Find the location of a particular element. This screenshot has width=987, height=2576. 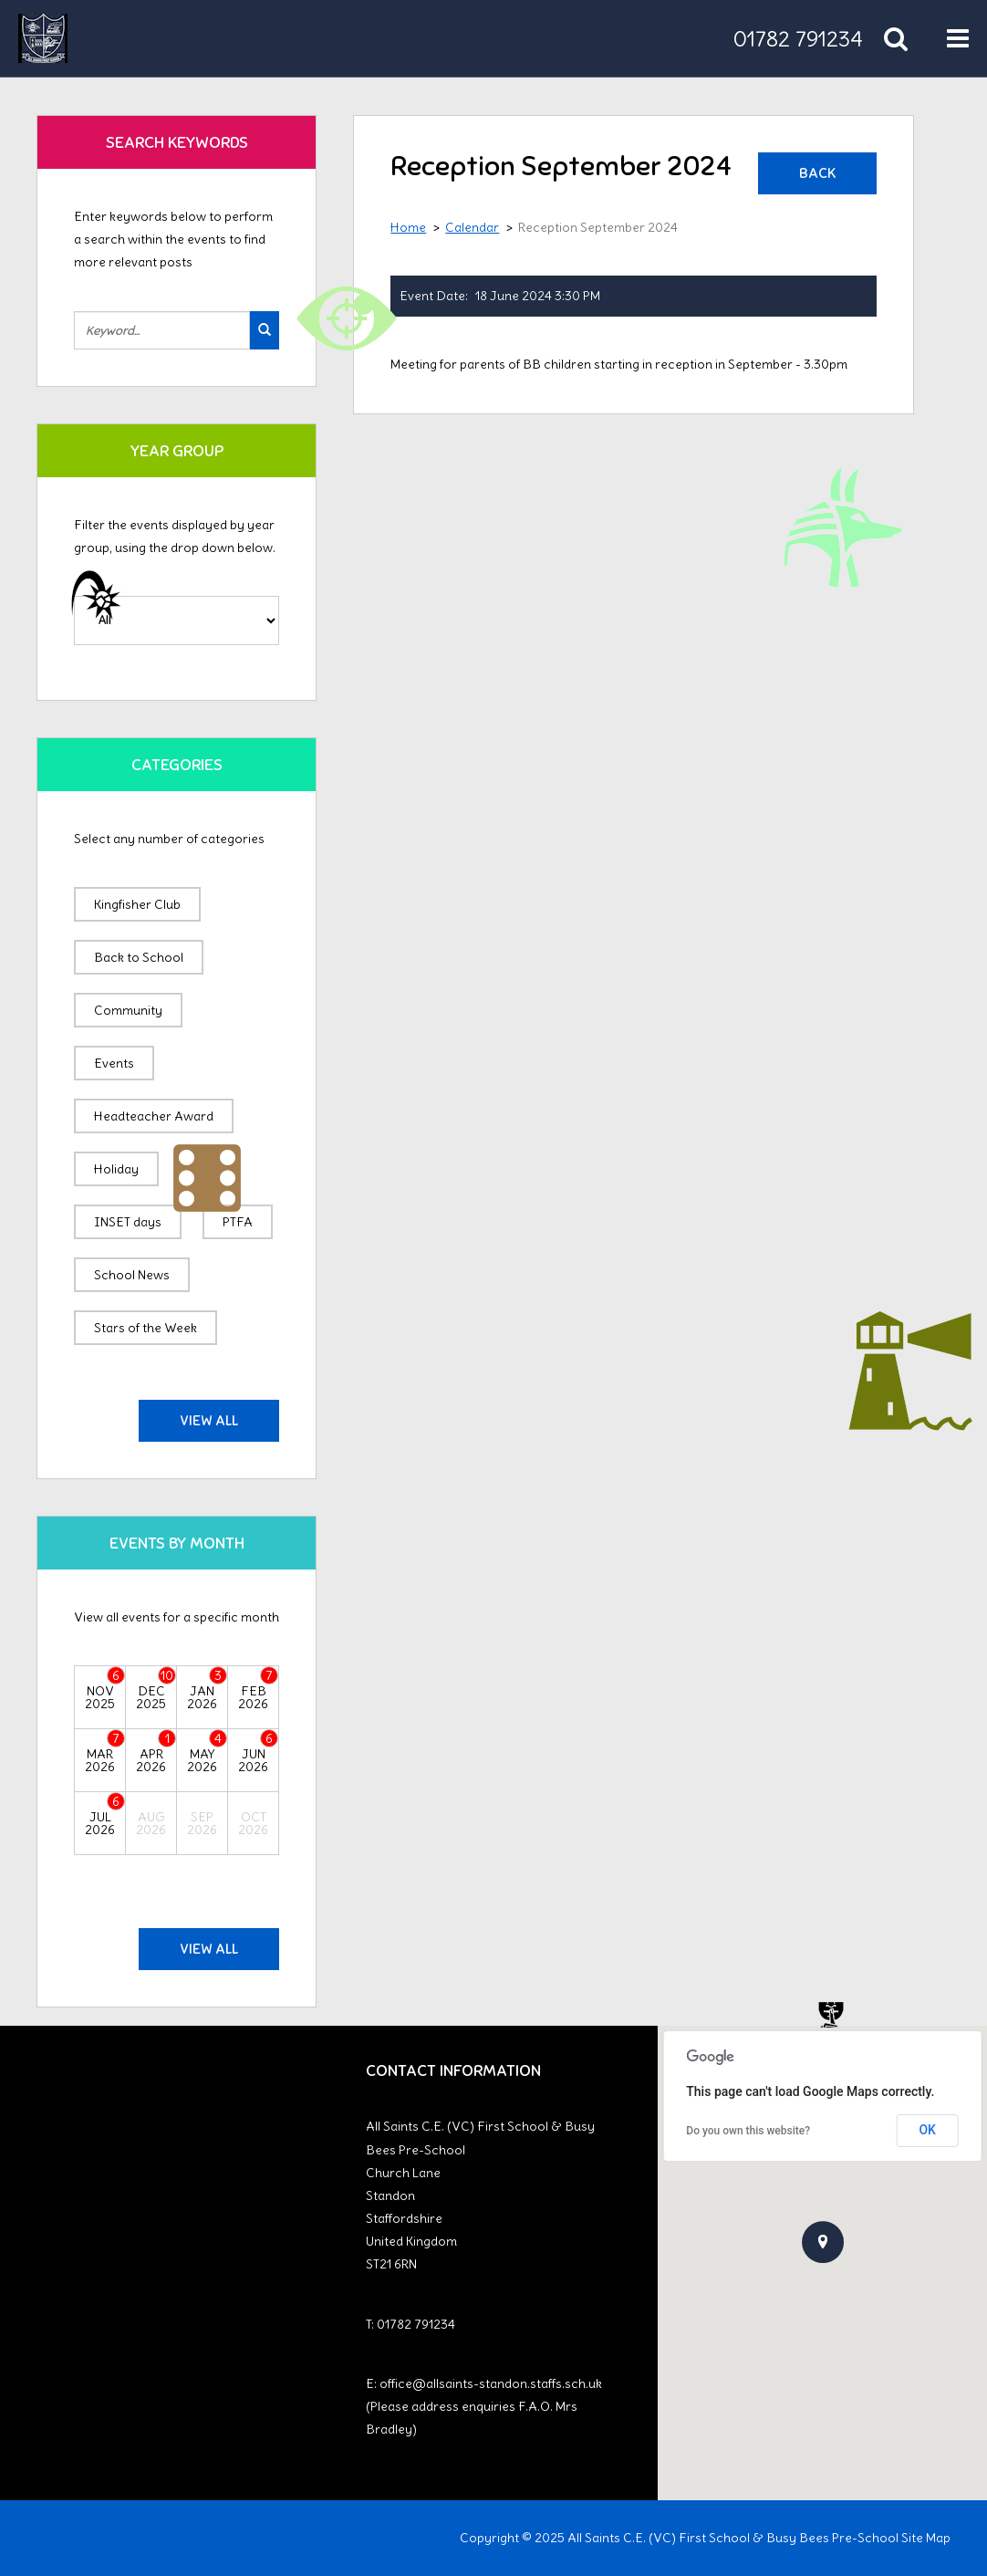

select anubis character or deity is located at coordinates (843, 527).